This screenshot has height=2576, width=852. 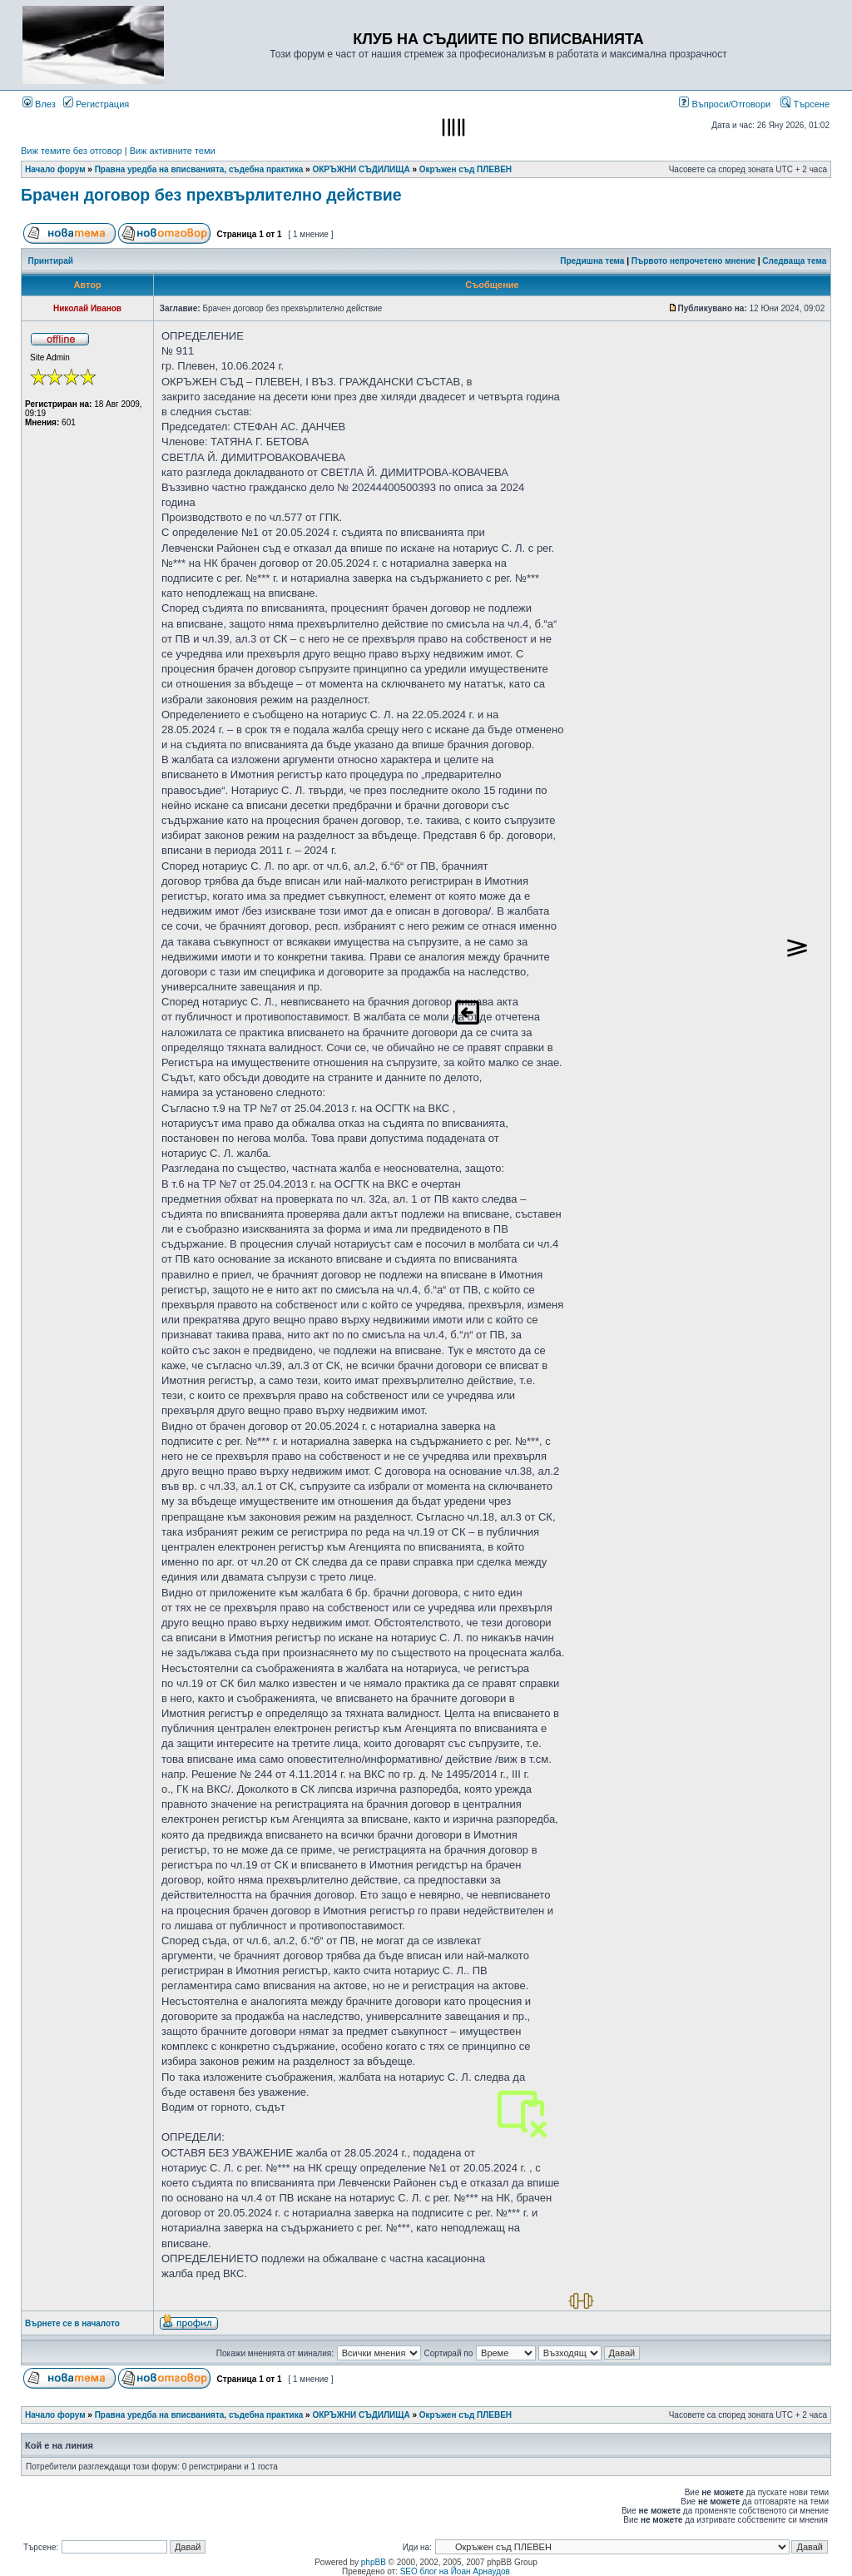 I want to click on disconnect or remove a device, so click(x=521, y=2112).